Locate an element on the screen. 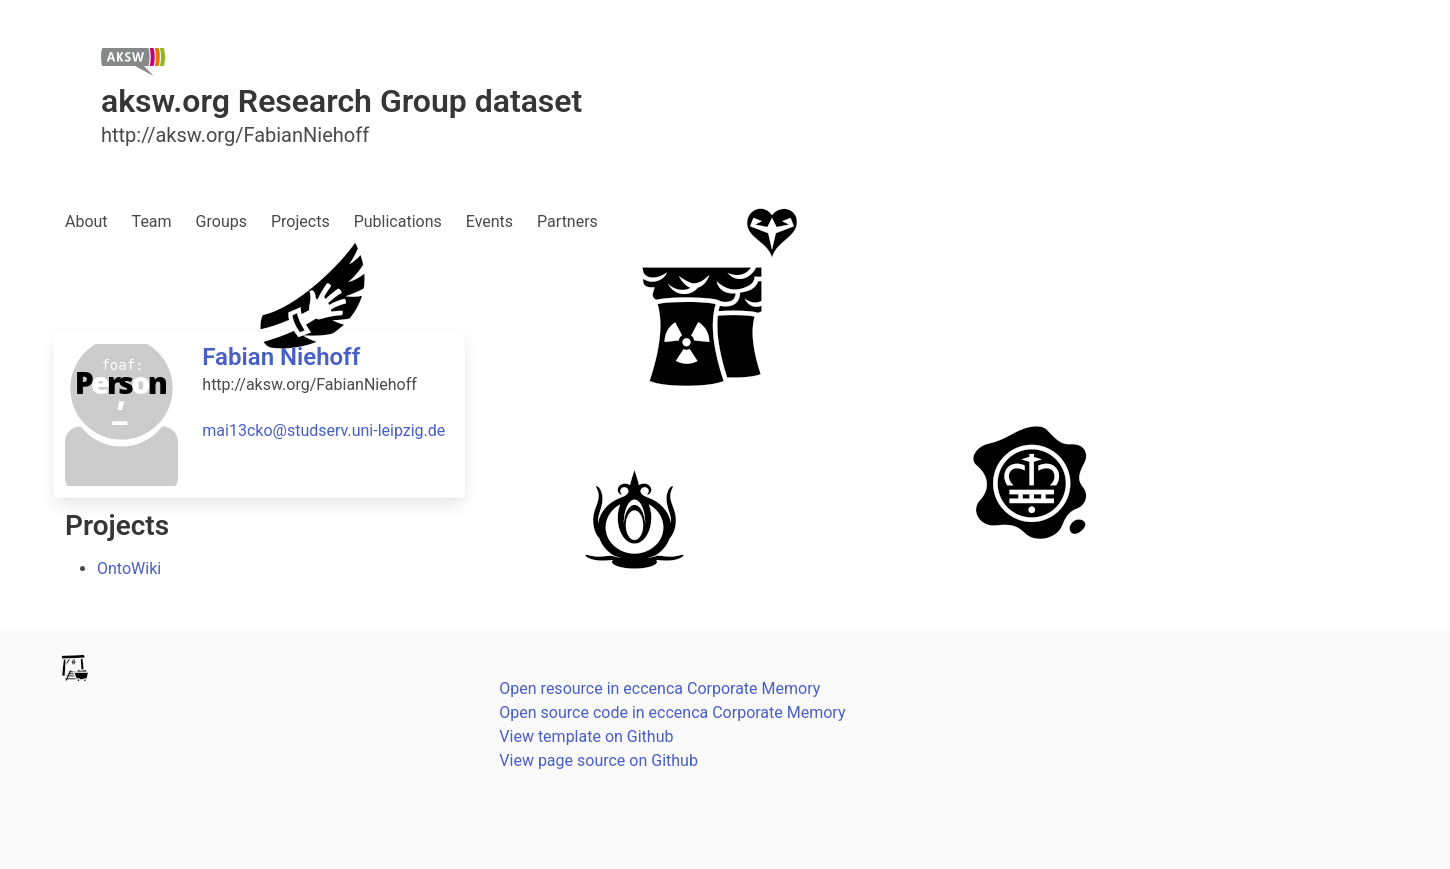 The height and width of the screenshot is (869, 1450). decorative emblem or crest symbol is located at coordinates (634, 519).